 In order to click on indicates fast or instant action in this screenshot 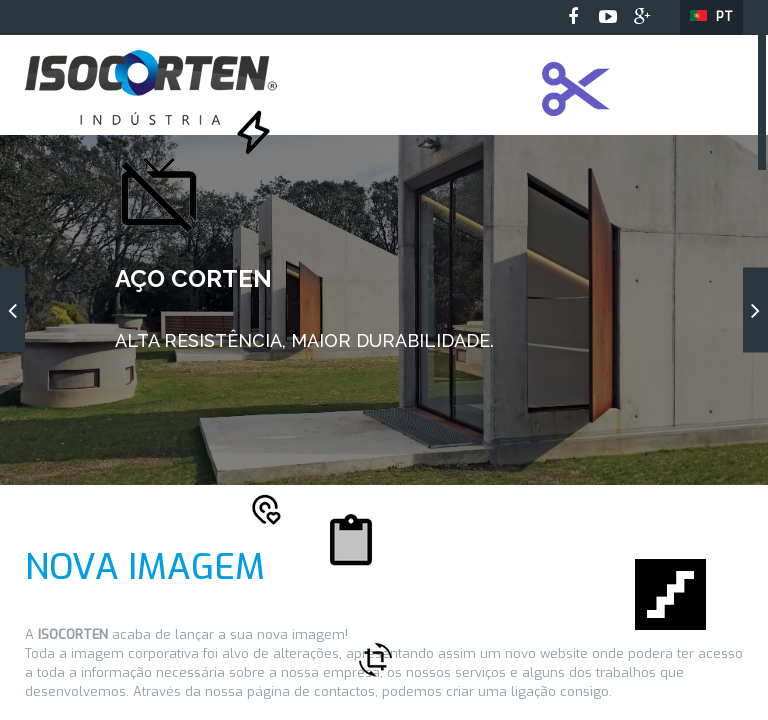, I will do `click(253, 132)`.